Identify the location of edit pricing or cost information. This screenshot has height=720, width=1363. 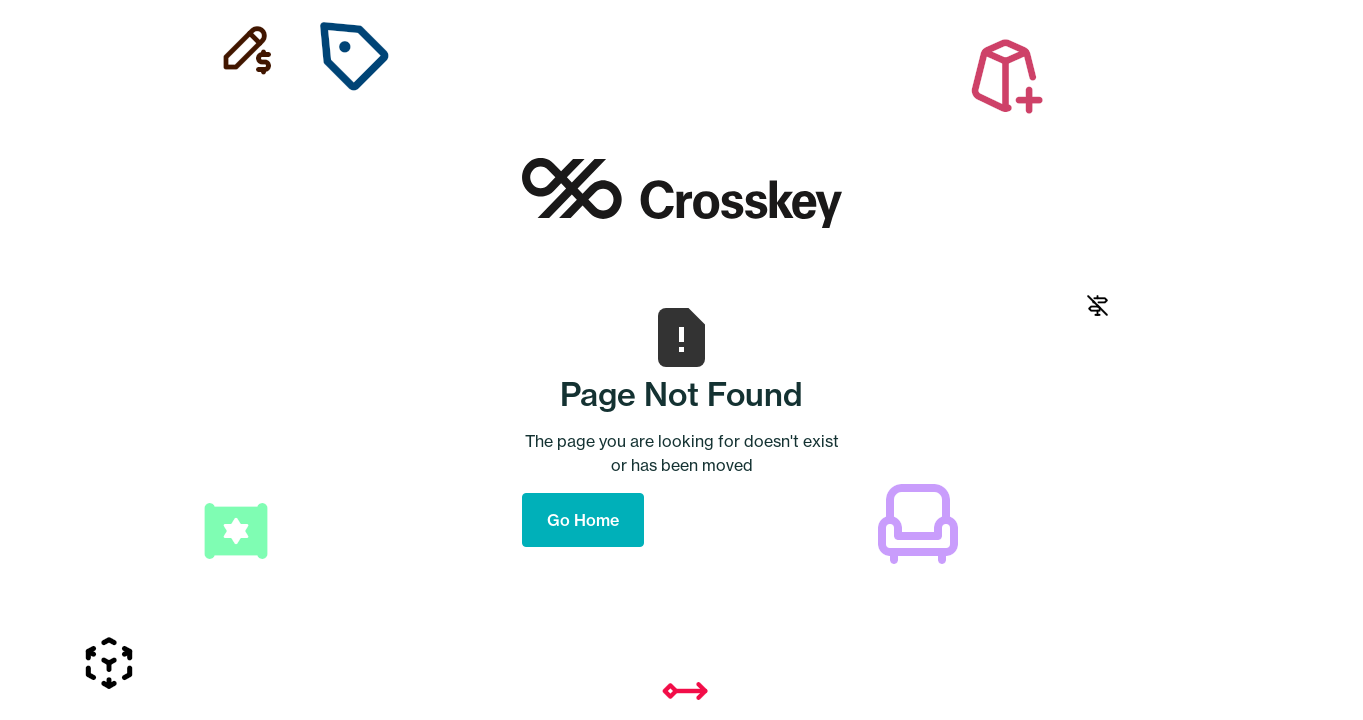
(246, 47).